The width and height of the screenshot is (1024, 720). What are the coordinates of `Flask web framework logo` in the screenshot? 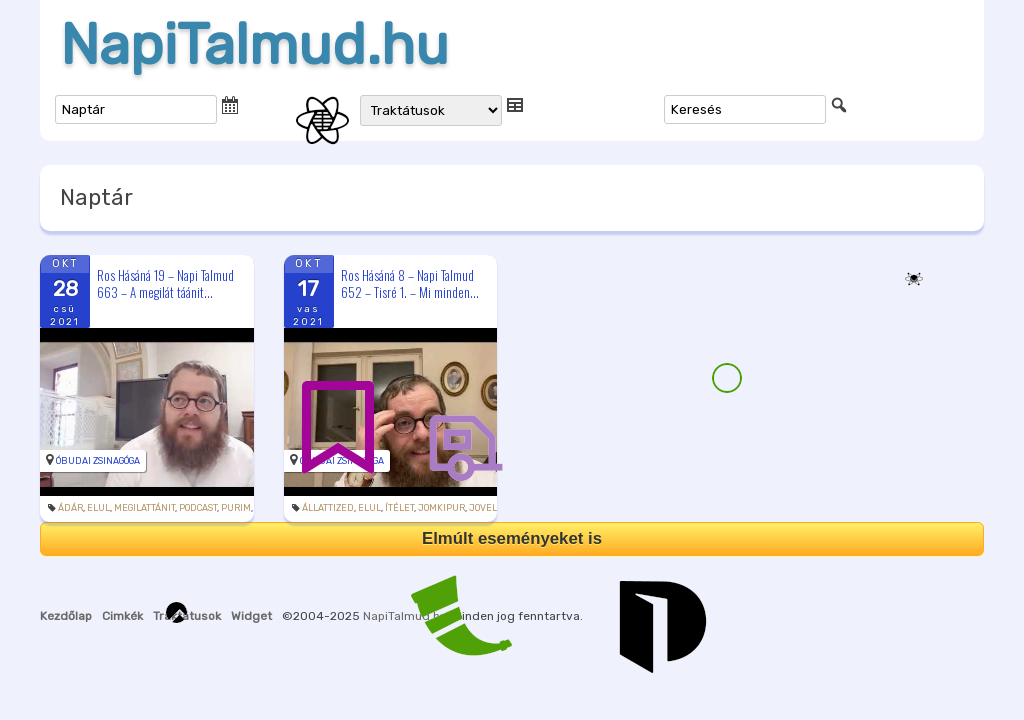 It's located at (461, 615).